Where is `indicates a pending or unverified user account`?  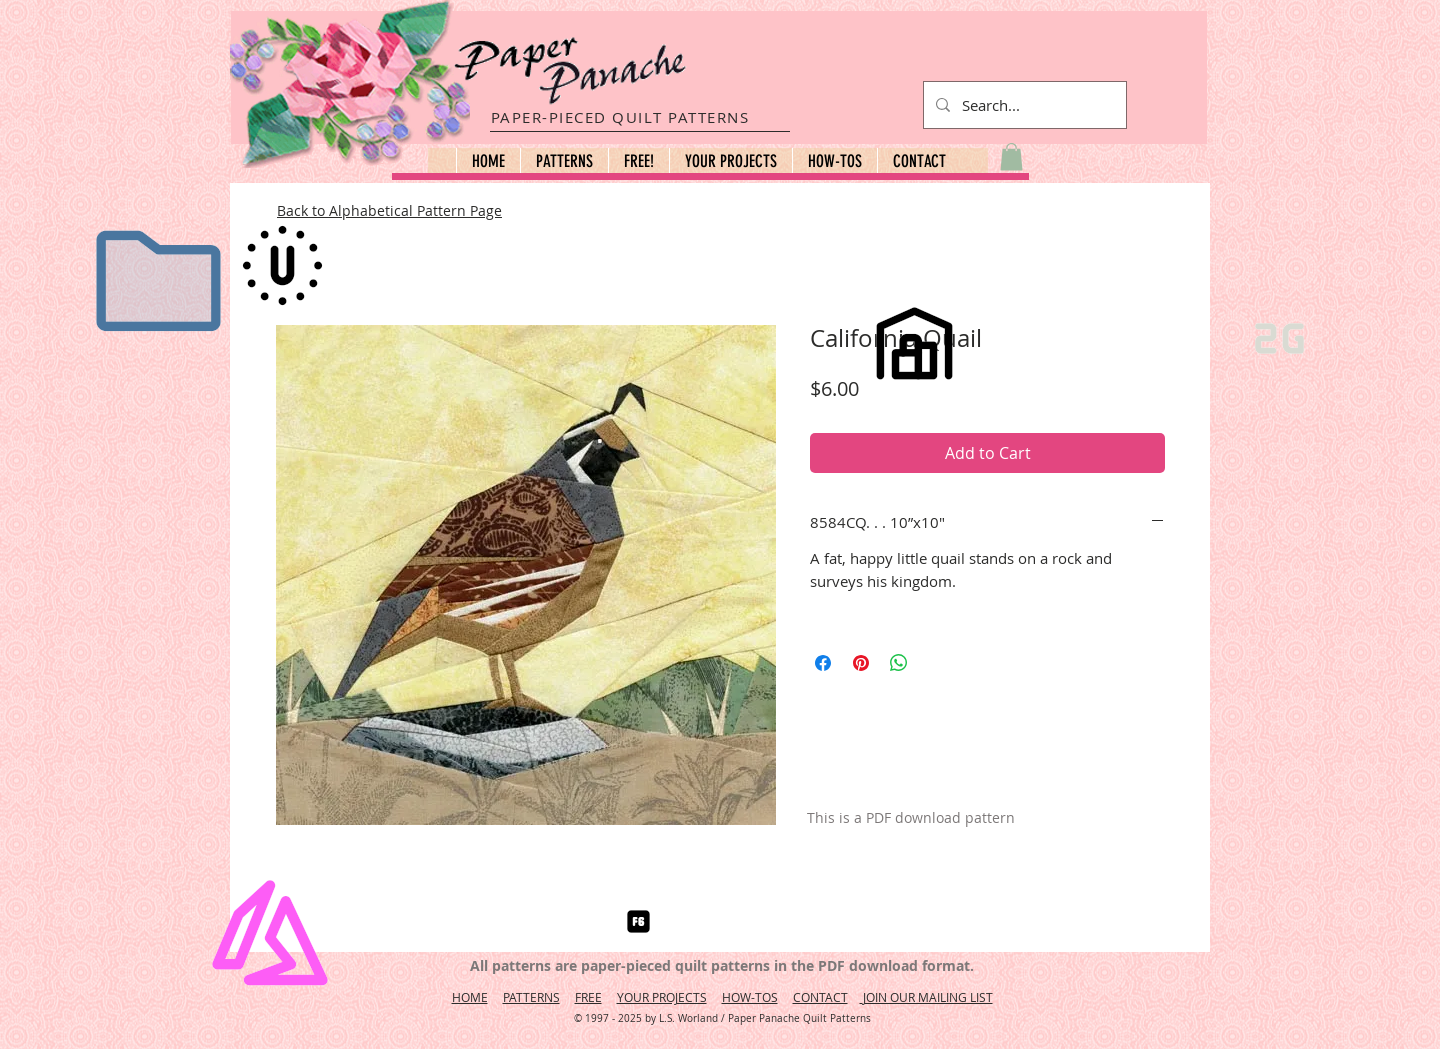 indicates a pending or unverified user account is located at coordinates (282, 265).